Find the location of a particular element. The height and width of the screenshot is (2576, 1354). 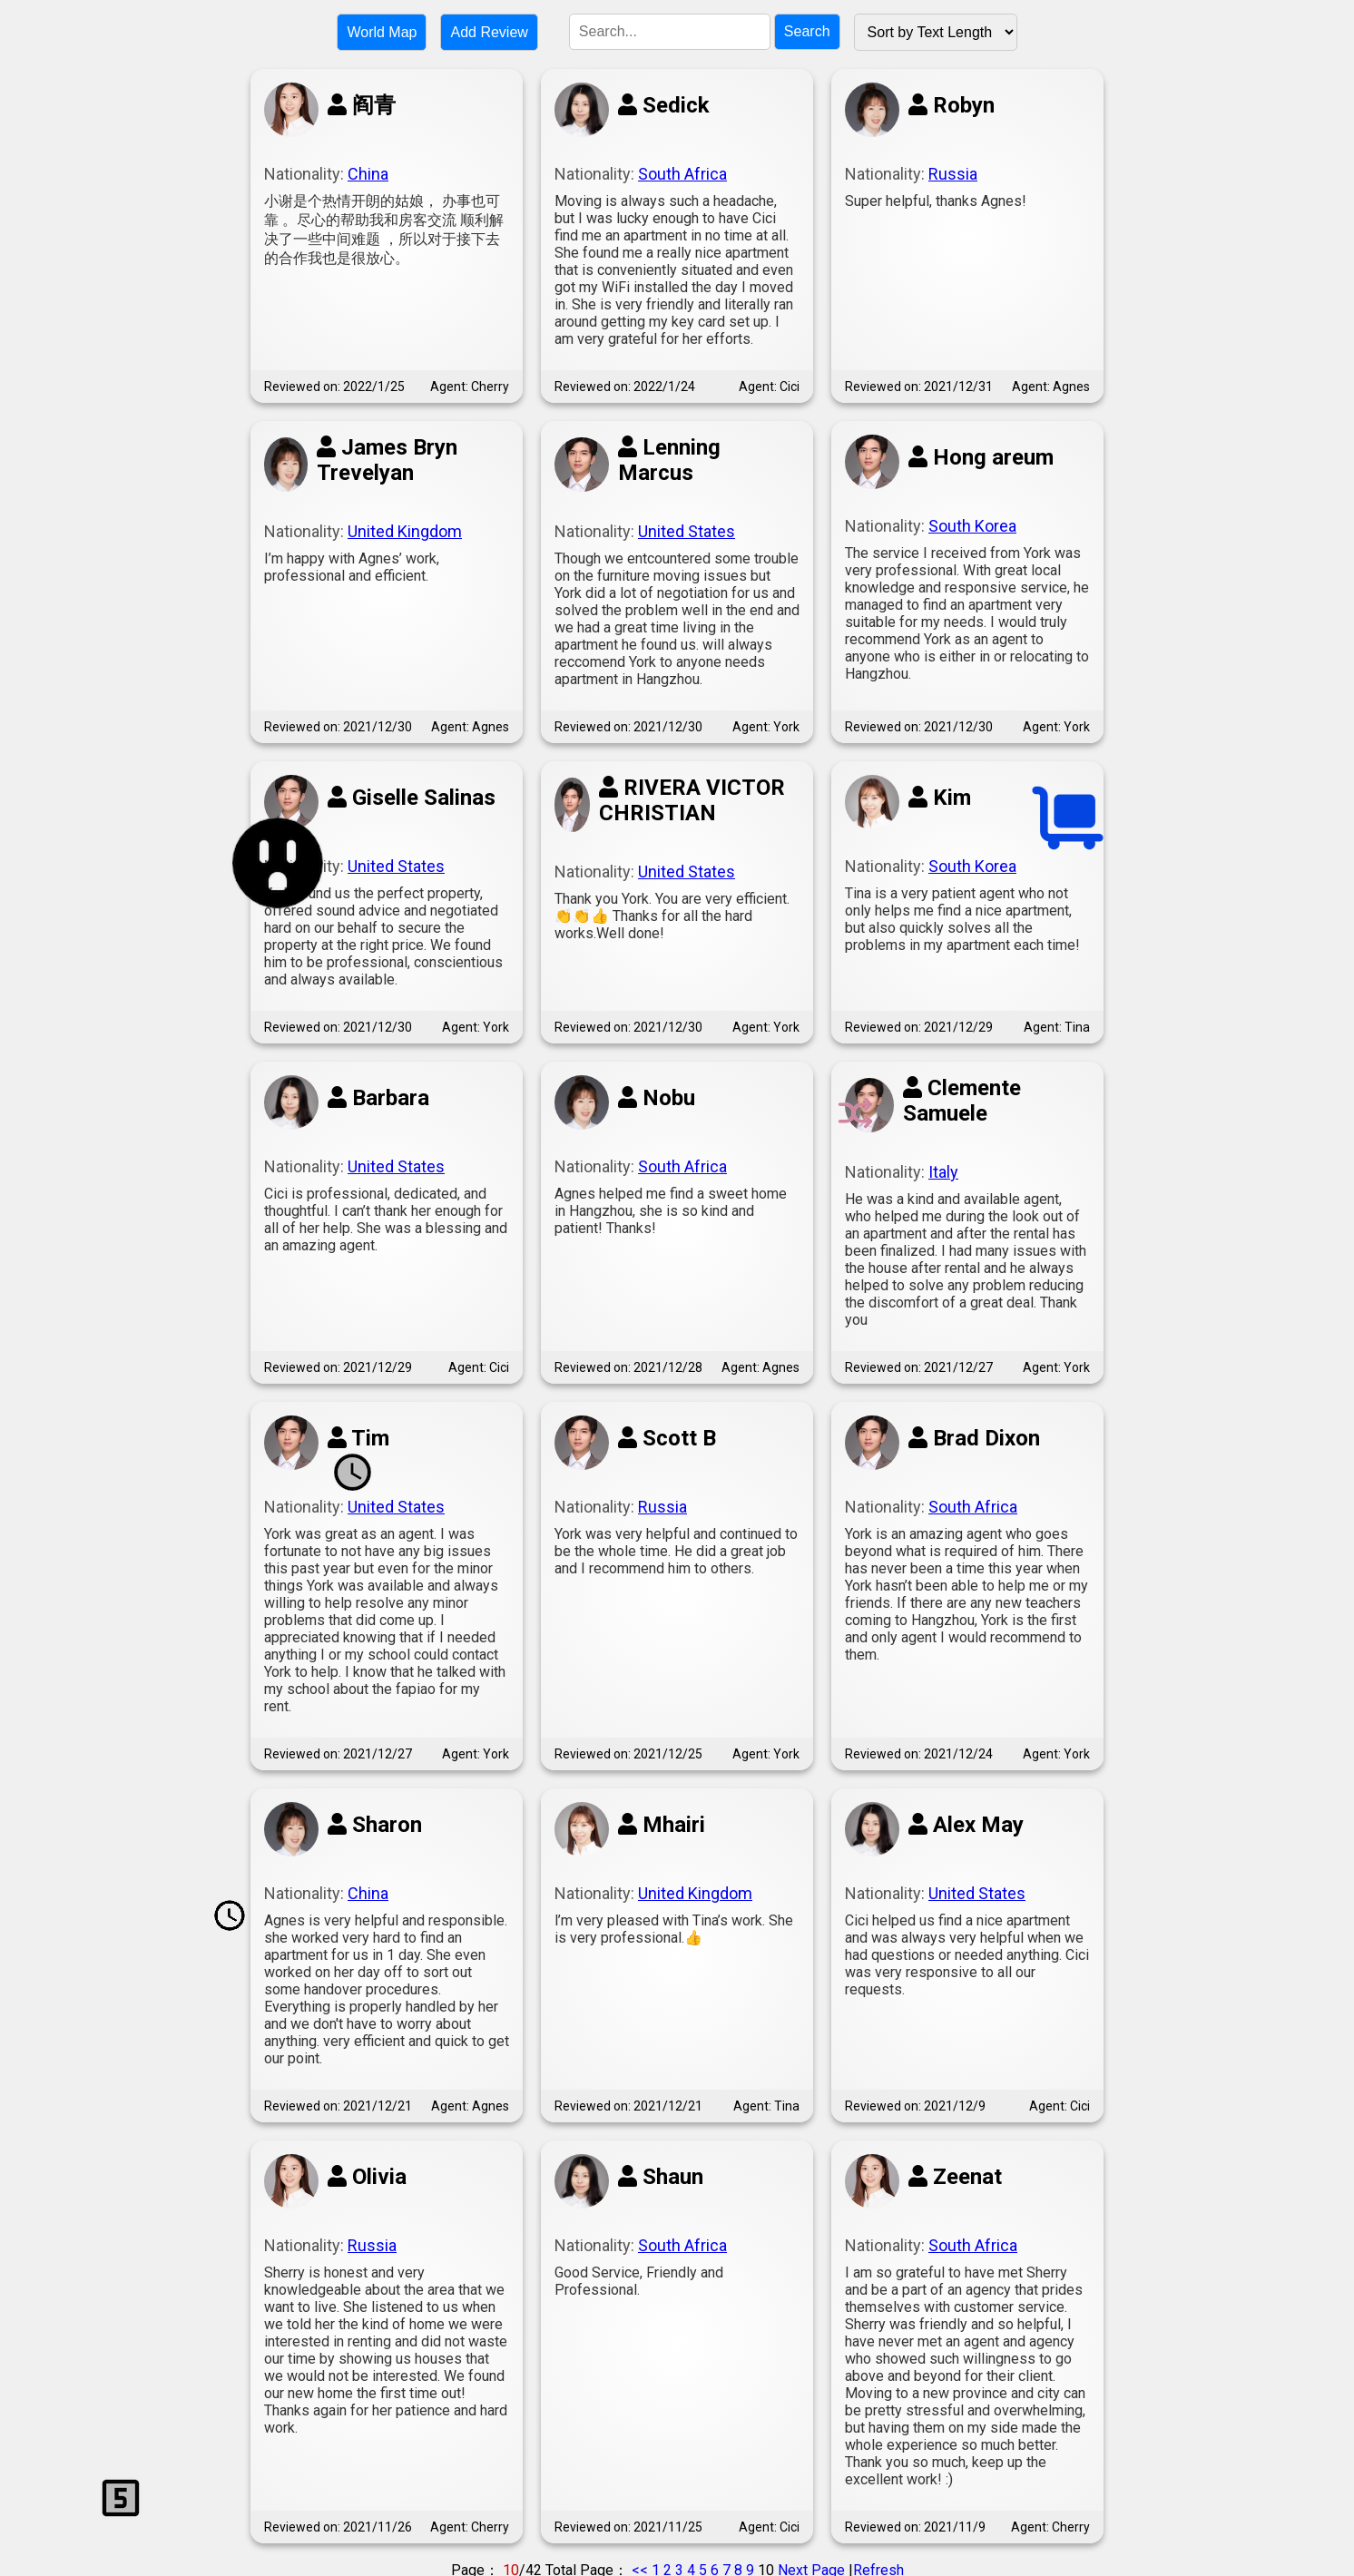

shuffle or randomize playback order is located at coordinates (855, 1112).